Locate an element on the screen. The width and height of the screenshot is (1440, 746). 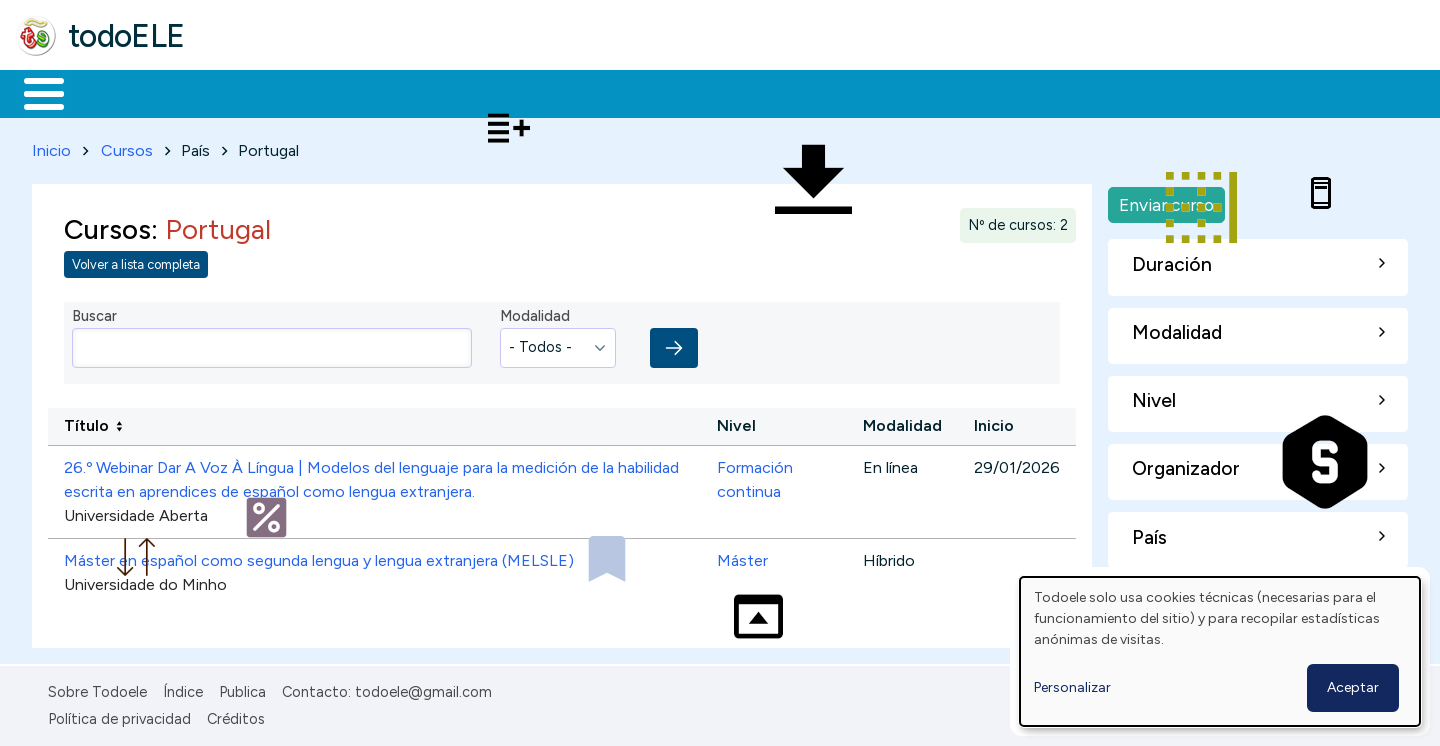
add a new item to the list is located at coordinates (509, 128).